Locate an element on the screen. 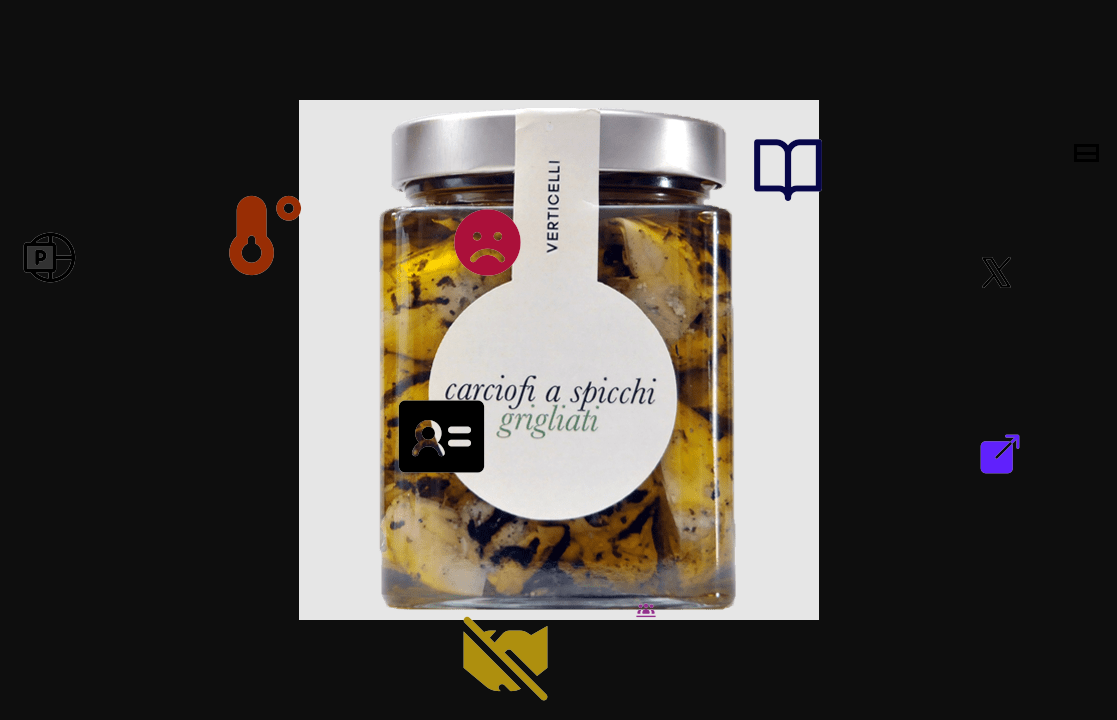 The height and width of the screenshot is (720, 1117). open Microsoft PowerPoint is located at coordinates (48, 257).